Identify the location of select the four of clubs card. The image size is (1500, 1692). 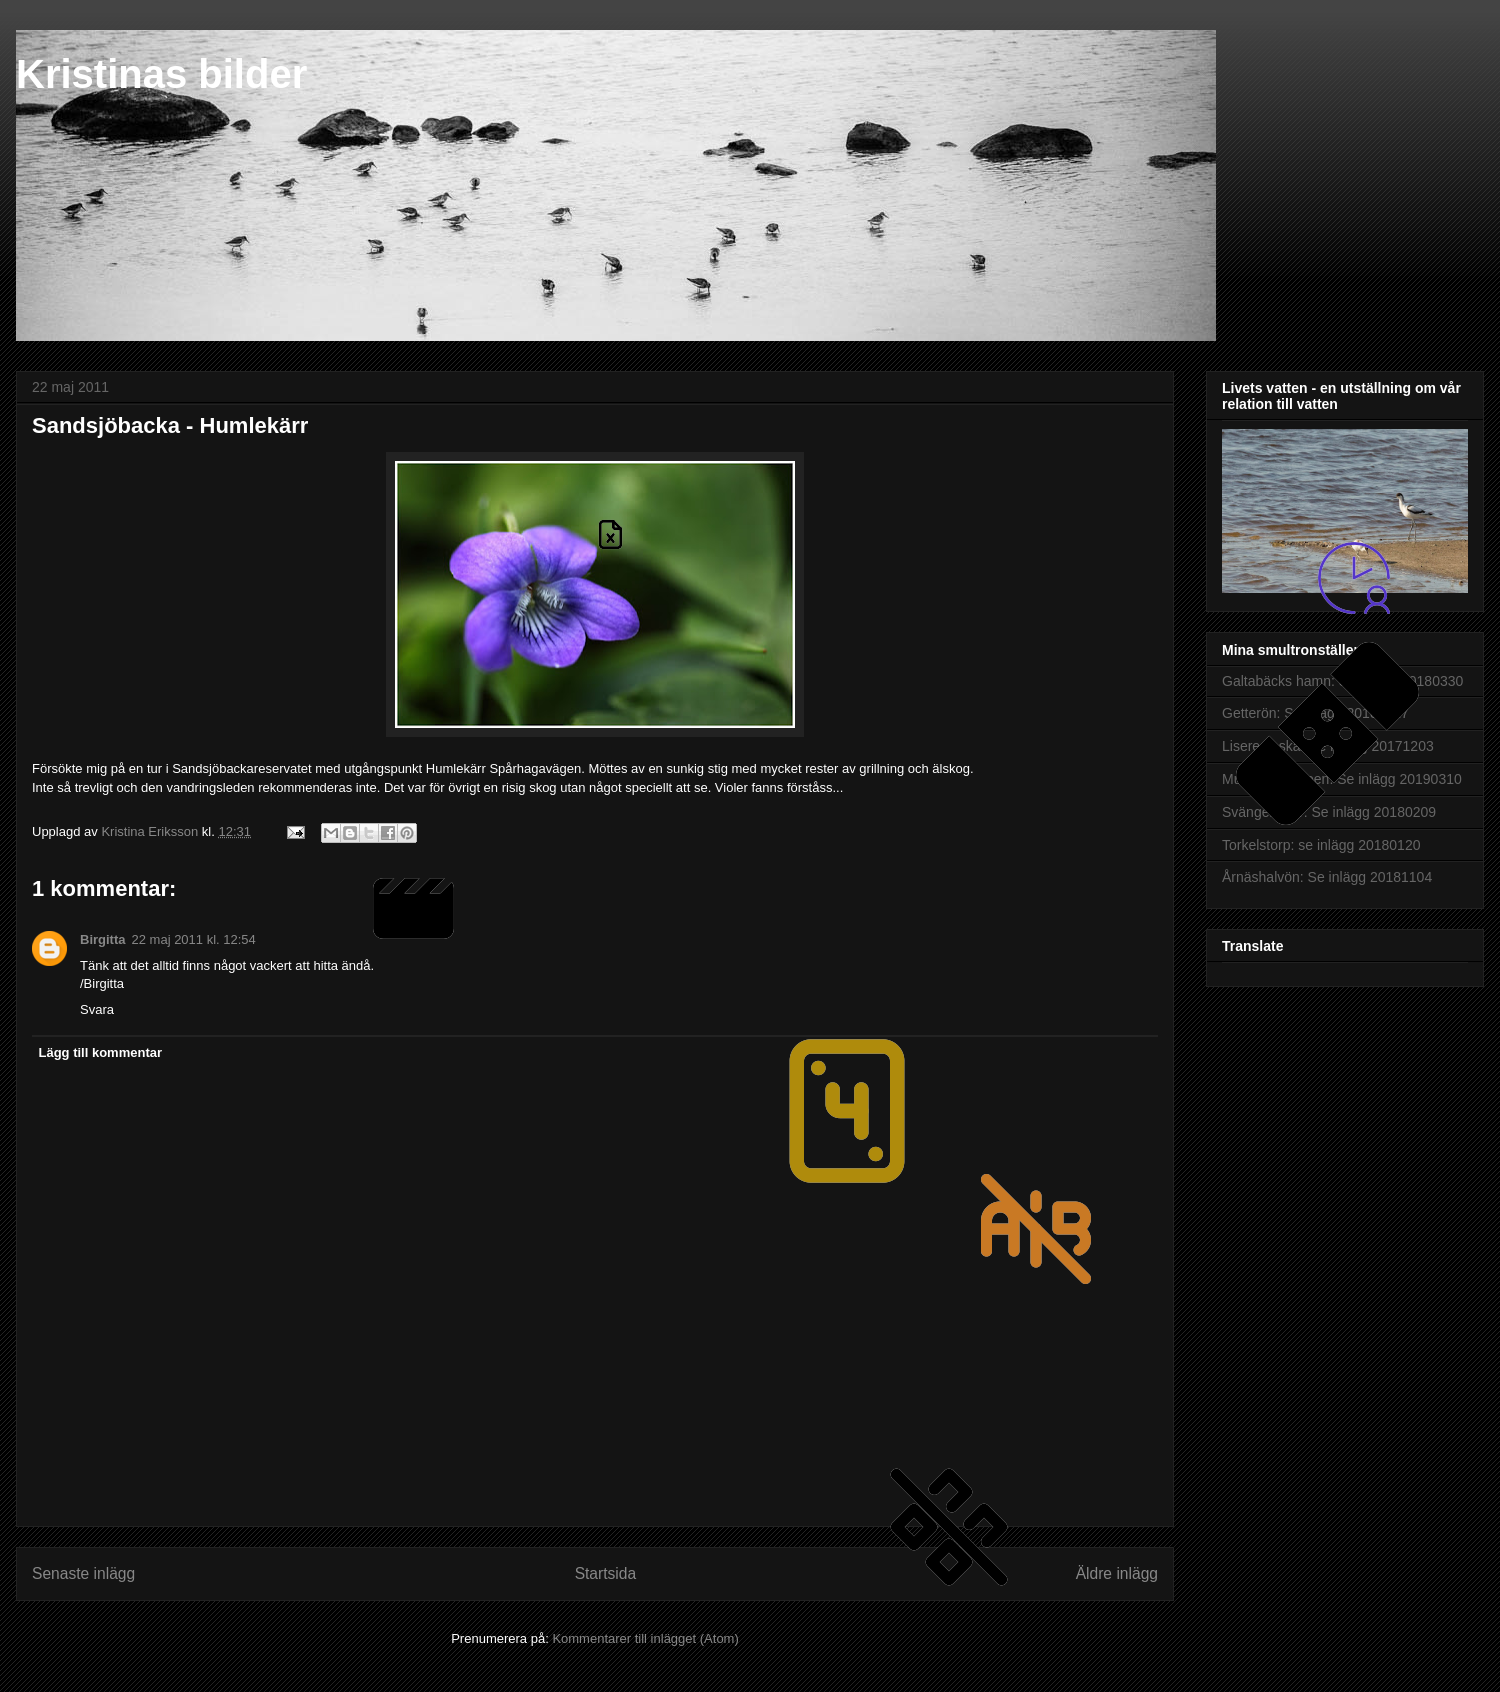
(847, 1111).